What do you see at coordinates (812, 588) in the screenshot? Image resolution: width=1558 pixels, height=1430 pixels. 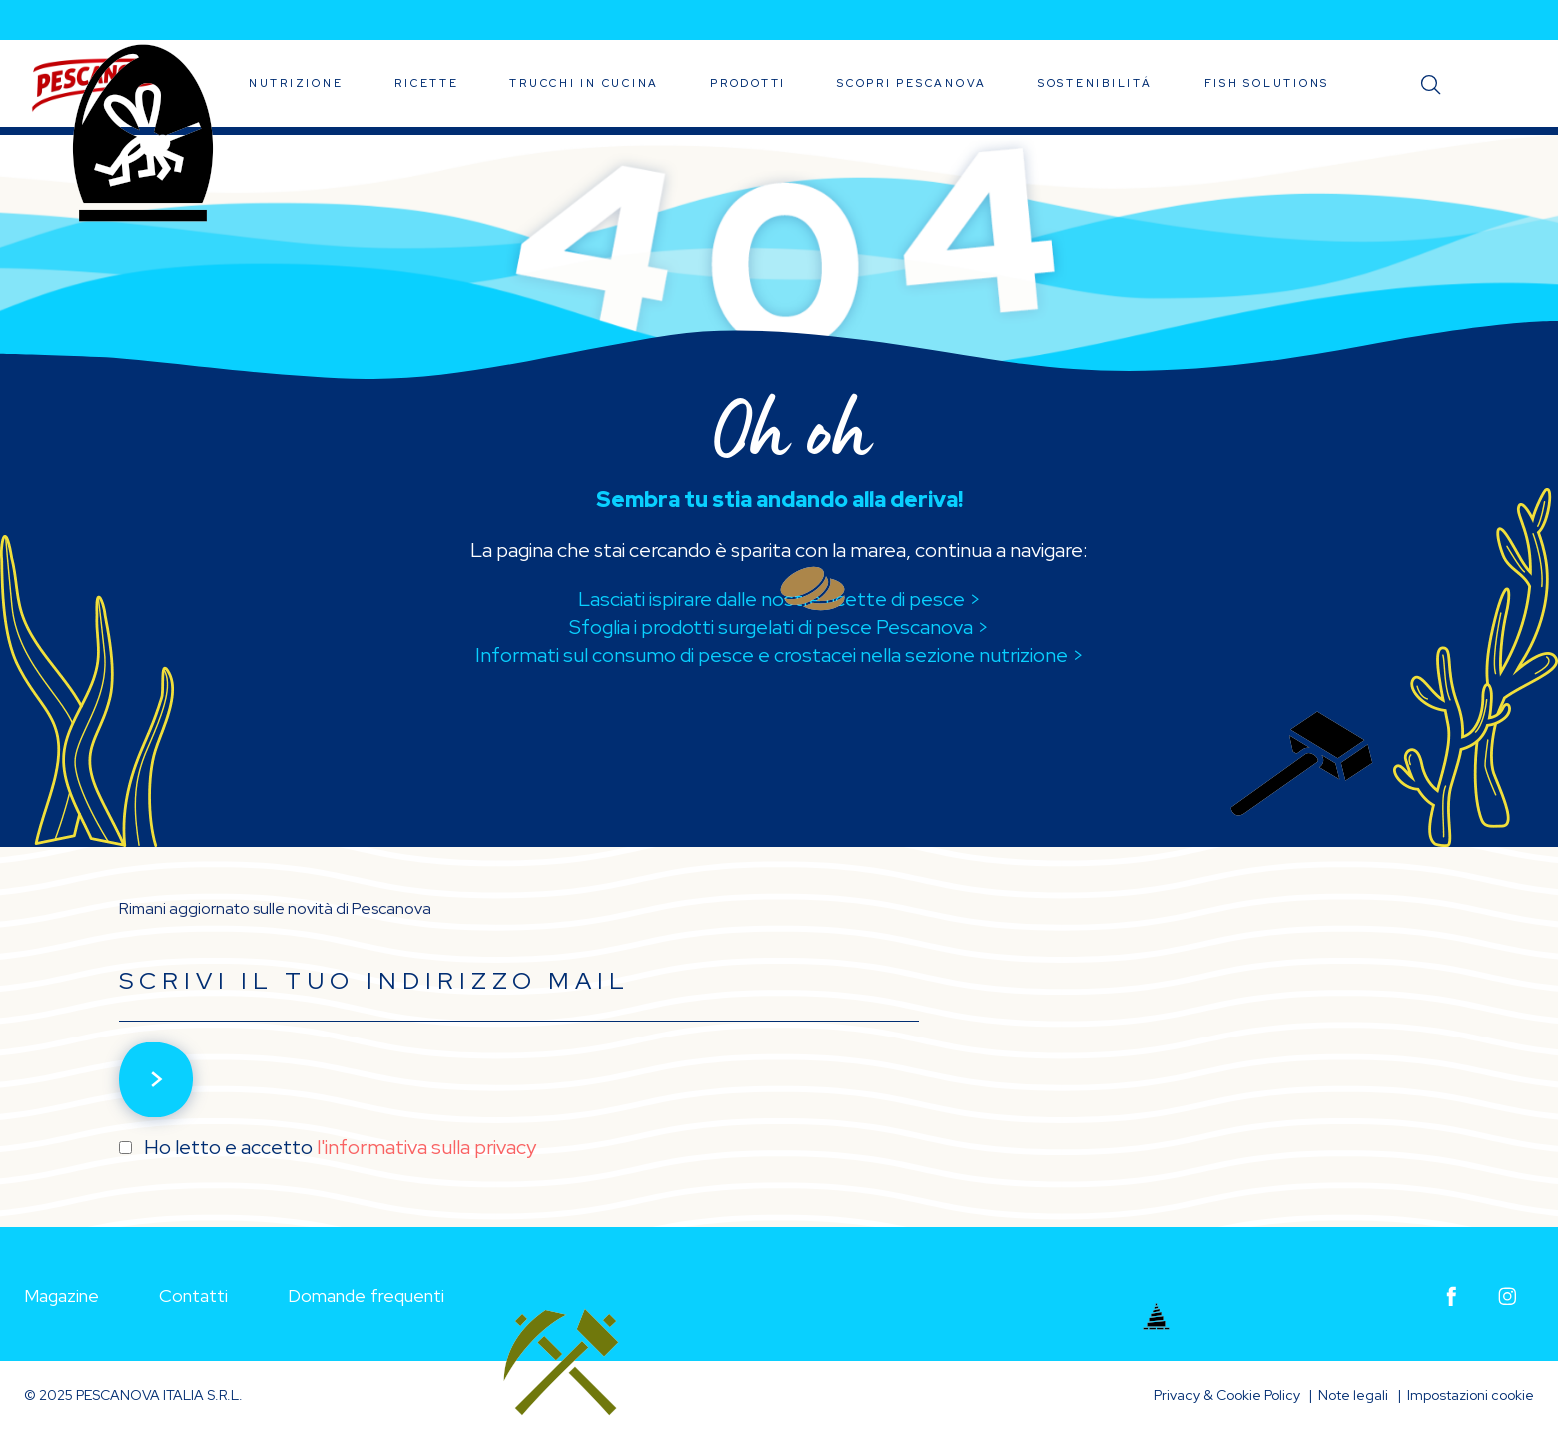 I see `view your coin balance or currency` at bounding box center [812, 588].